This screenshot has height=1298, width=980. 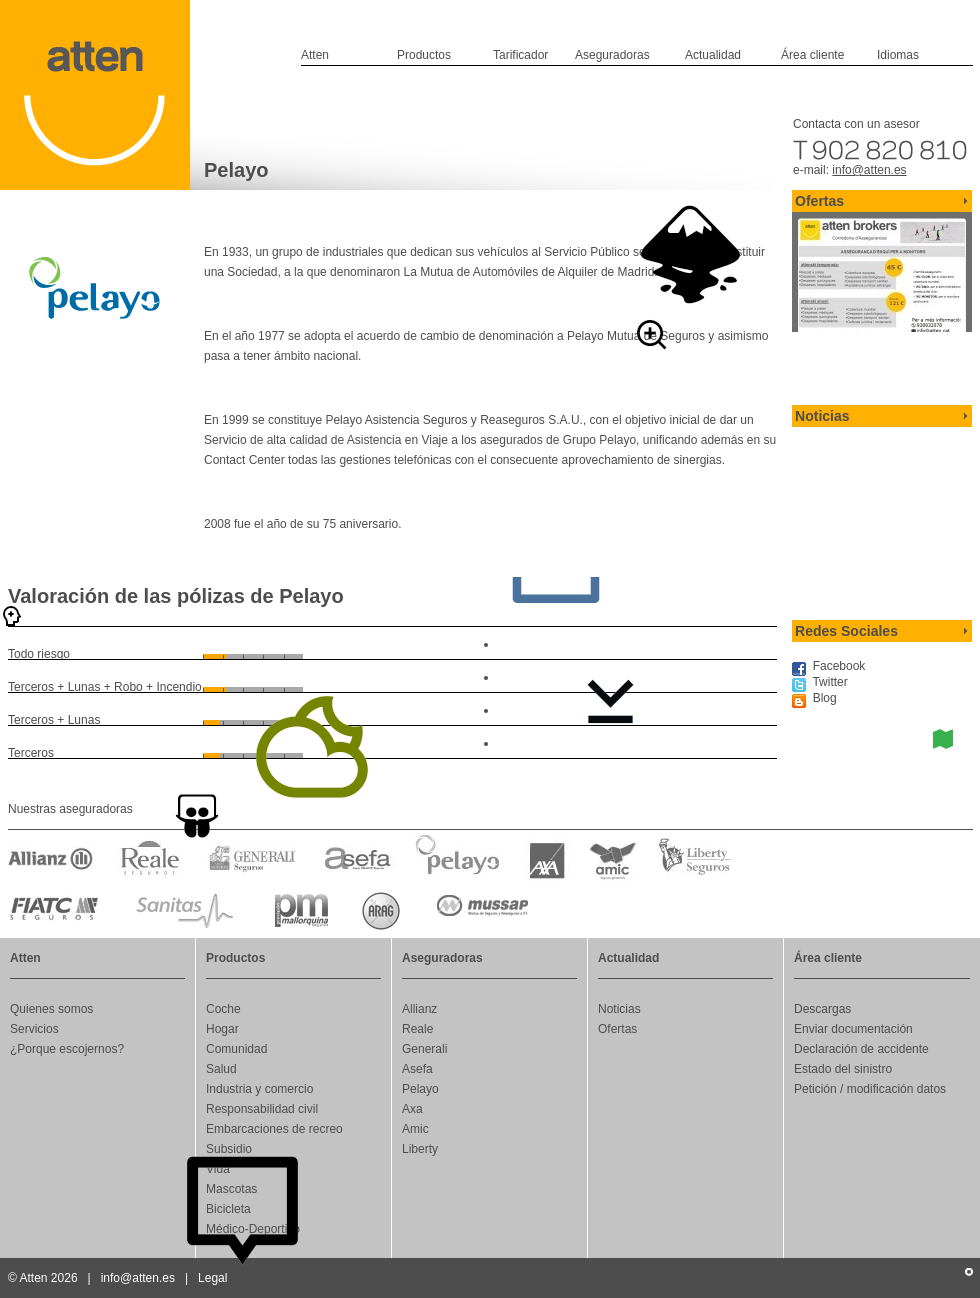 I want to click on open map view, so click(x=943, y=739).